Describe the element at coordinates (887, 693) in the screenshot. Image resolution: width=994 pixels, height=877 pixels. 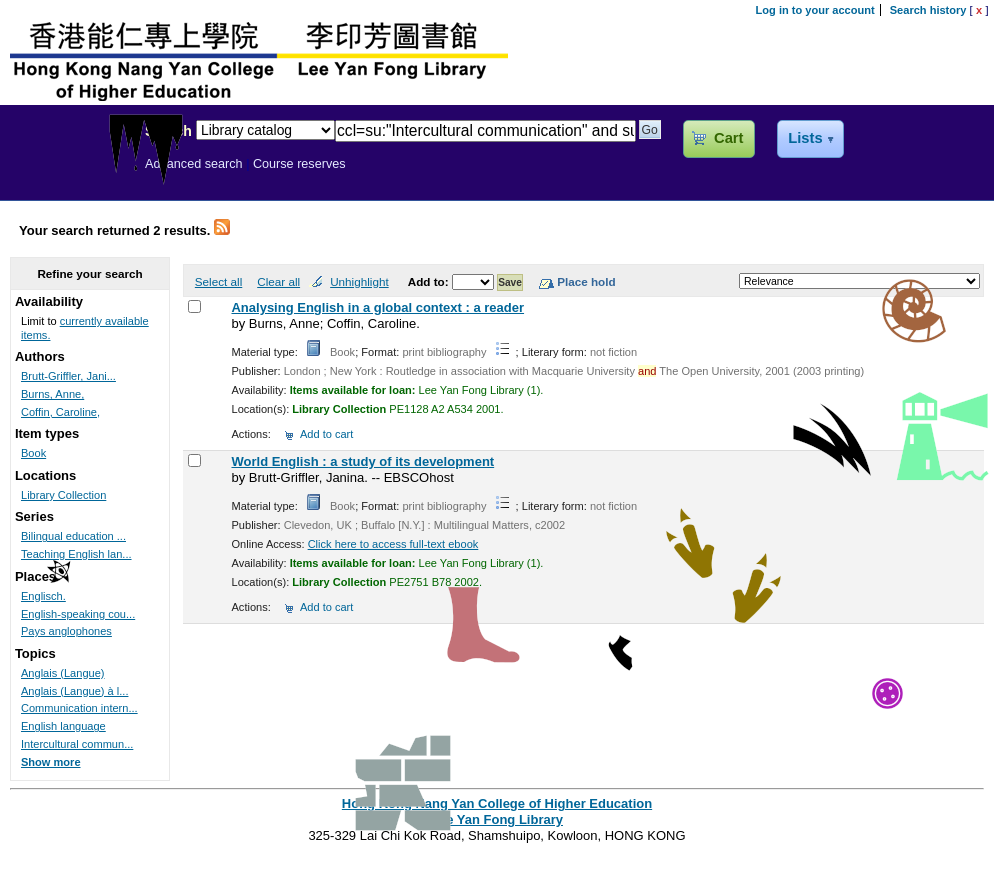
I see `clothing or fashion category` at that location.